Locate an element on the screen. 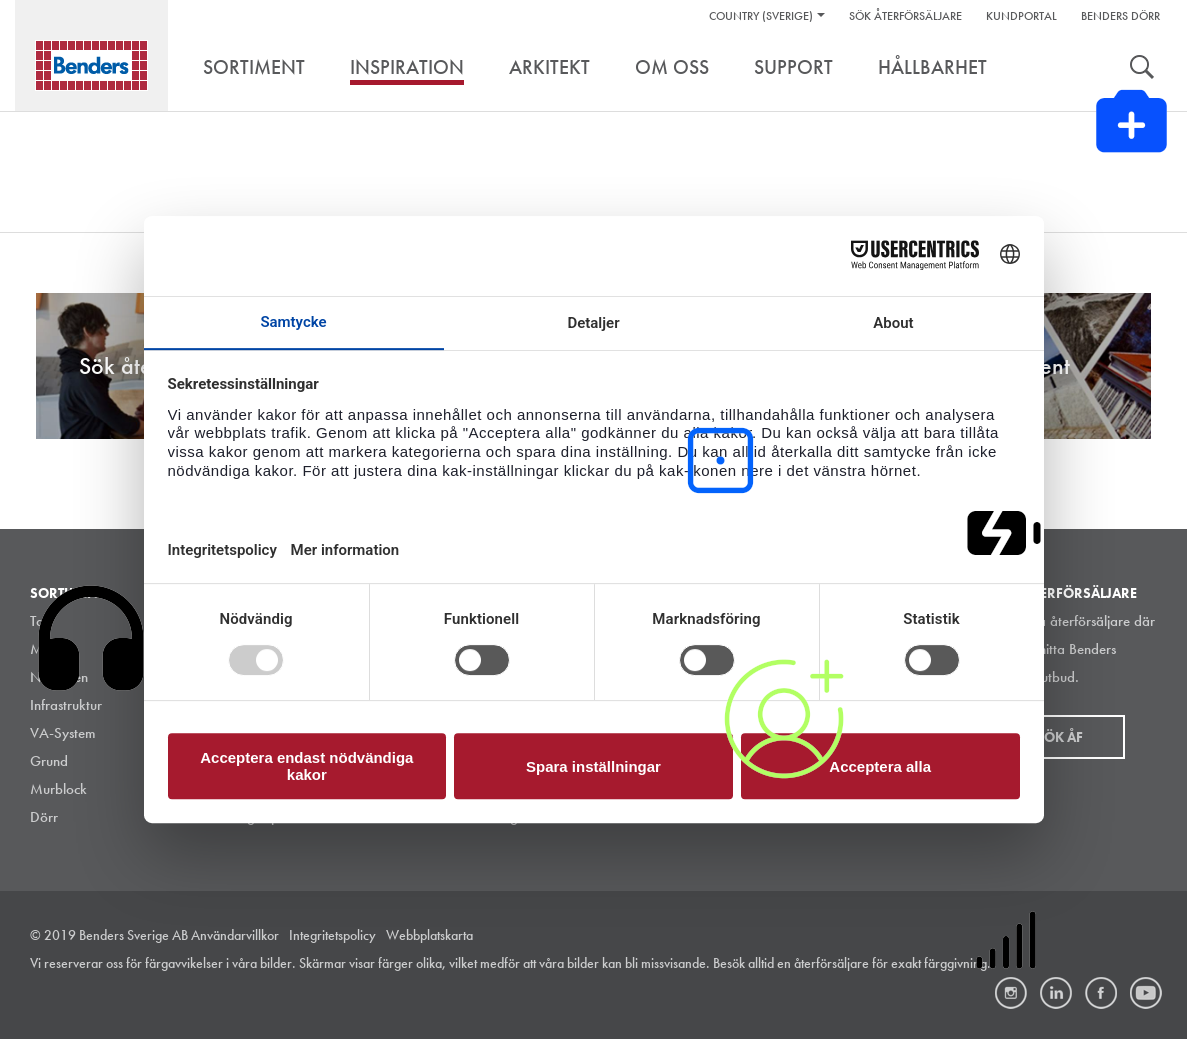 The height and width of the screenshot is (1039, 1187). indicates full signal strength is located at coordinates (1006, 940).